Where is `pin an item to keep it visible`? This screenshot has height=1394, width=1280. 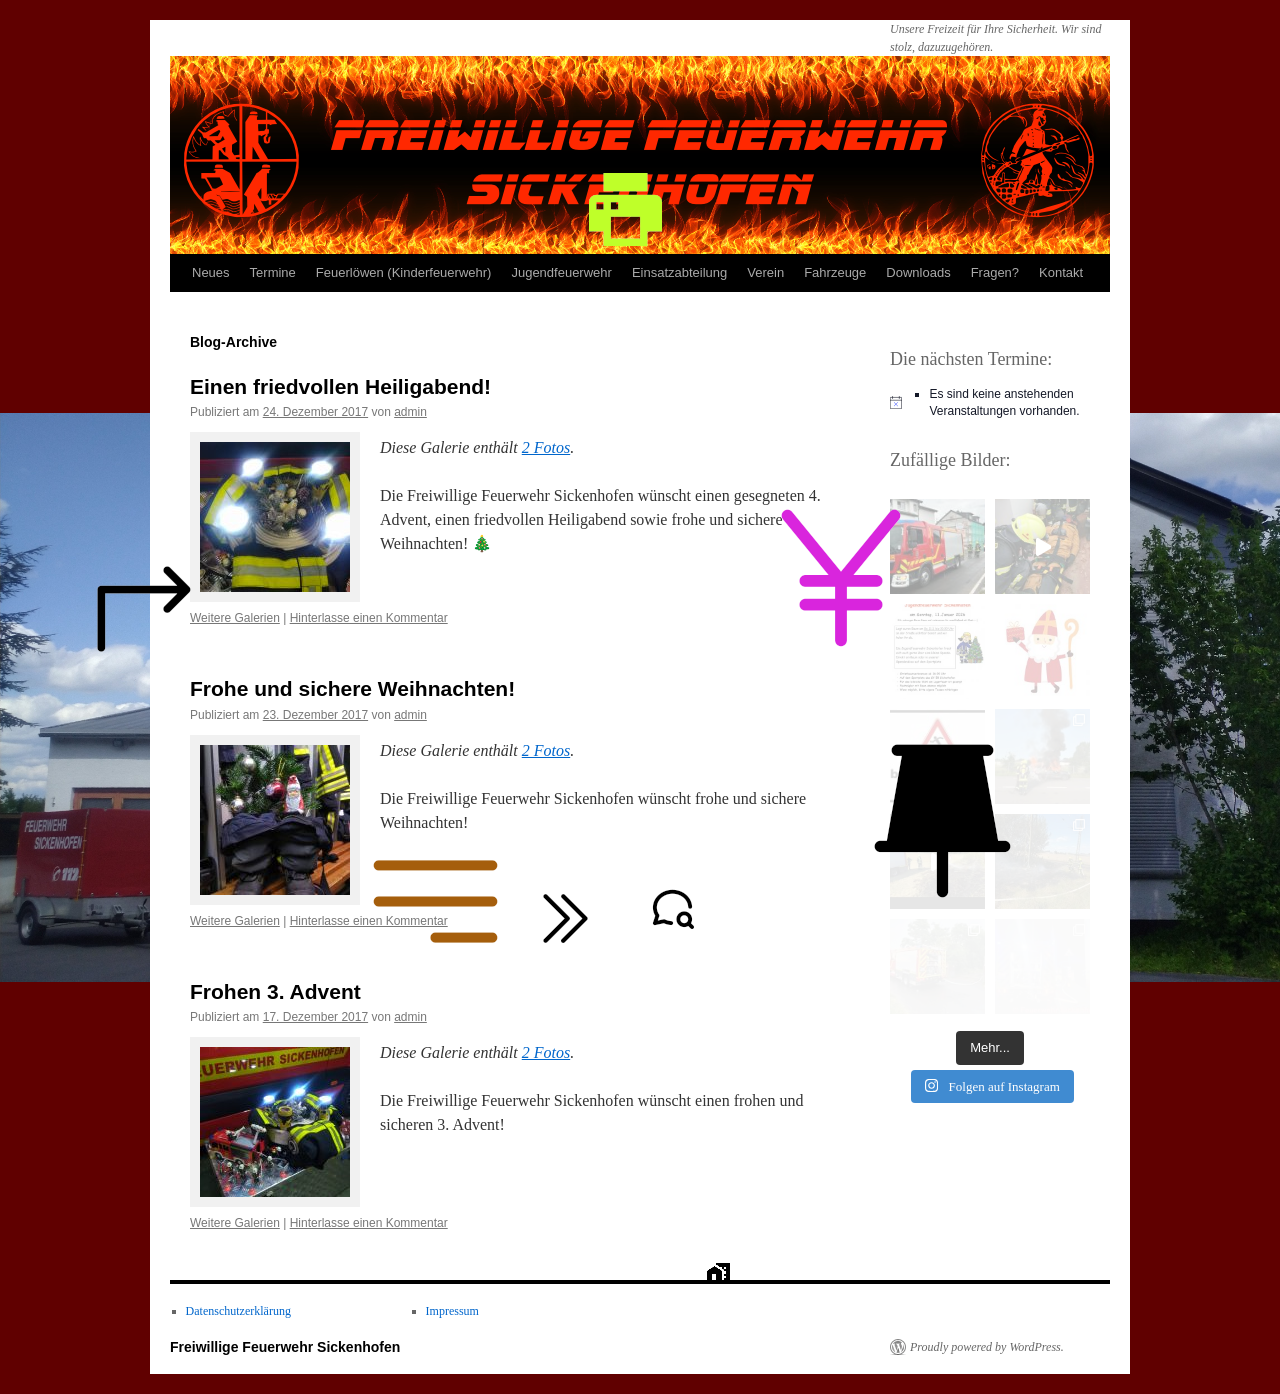
pin an item to keep it visible is located at coordinates (942, 812).